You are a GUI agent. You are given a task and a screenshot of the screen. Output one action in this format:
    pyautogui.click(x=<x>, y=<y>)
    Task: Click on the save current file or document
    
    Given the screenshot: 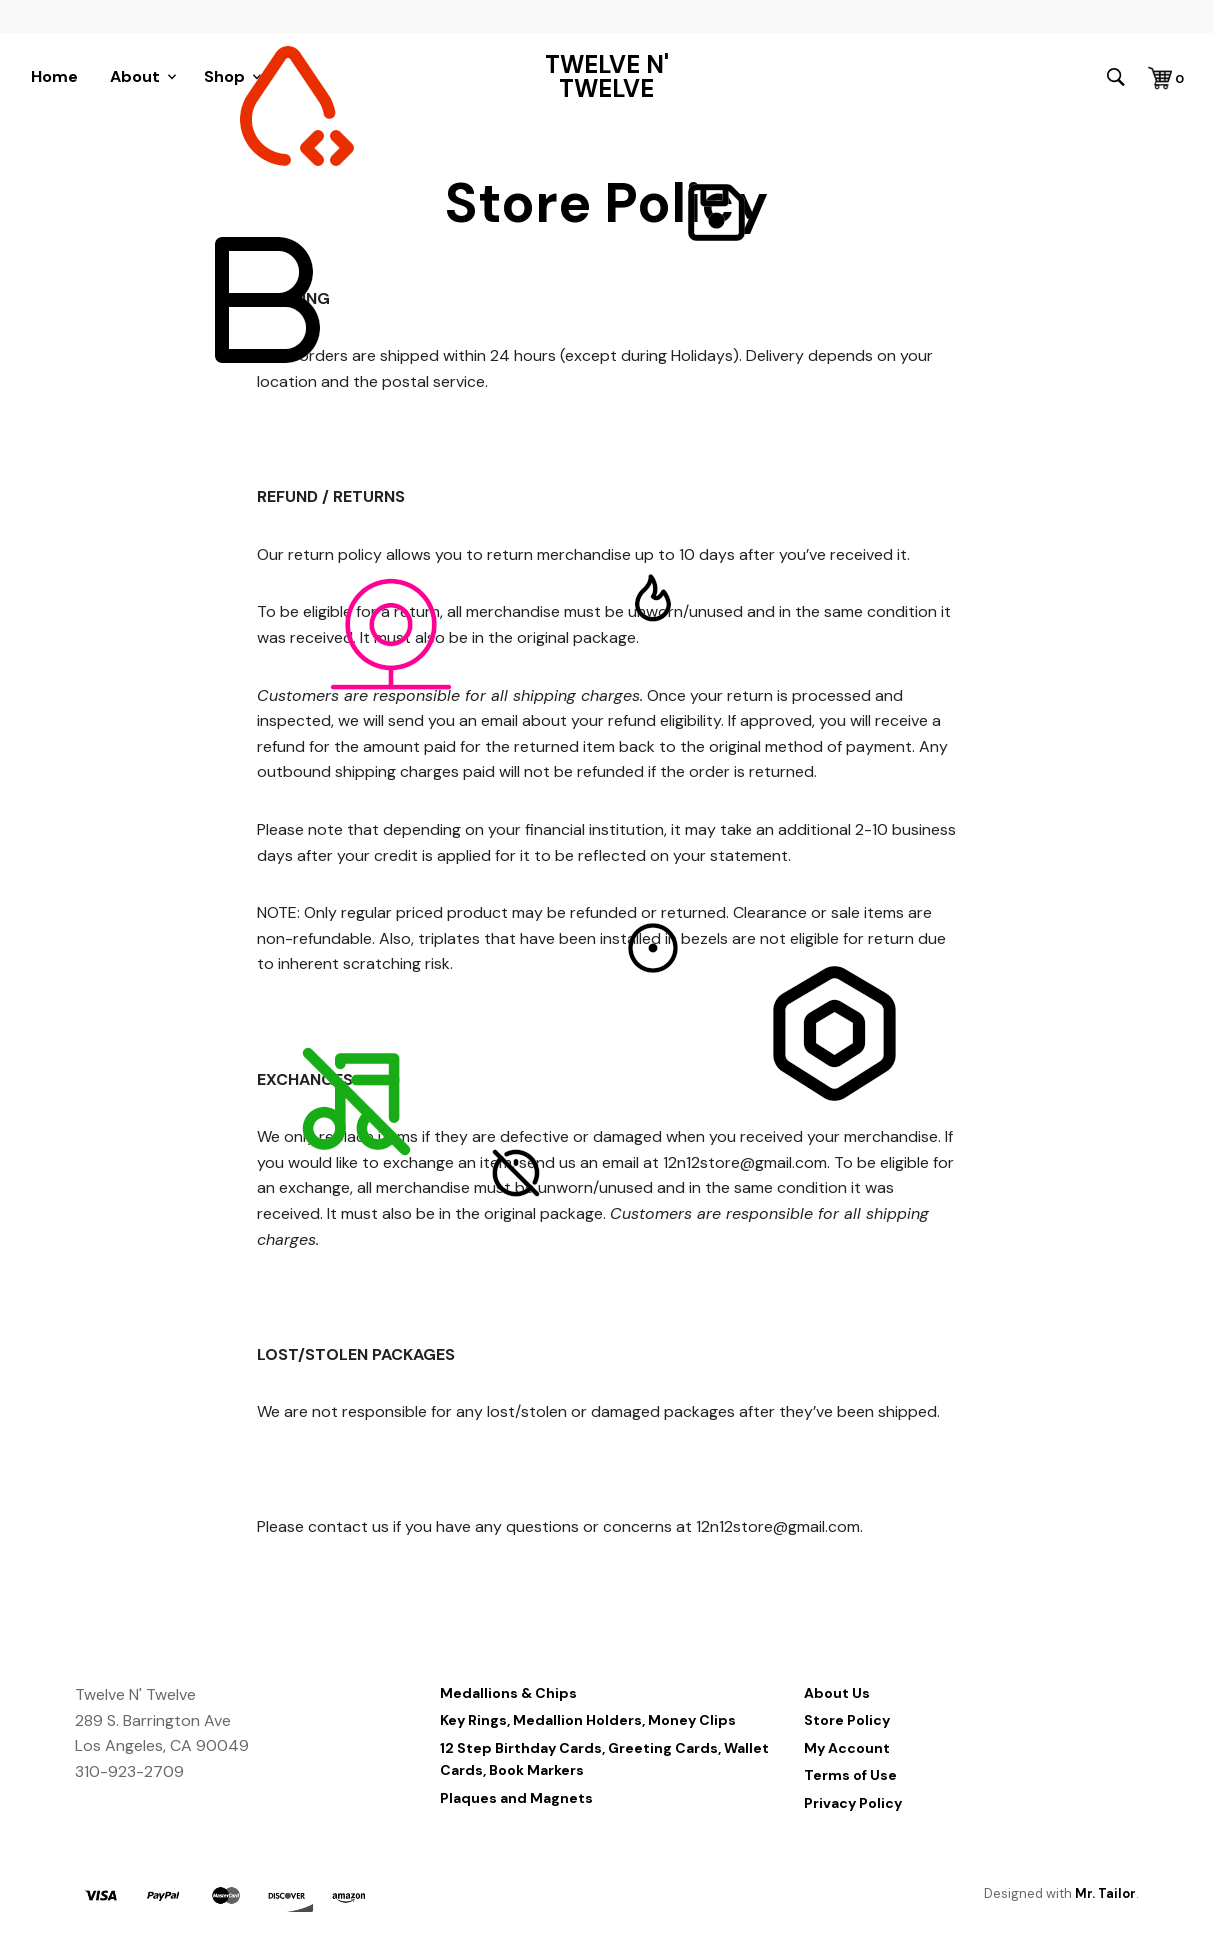 What is the action you would take?
    pyautogui.click(x=716, y=212)
    